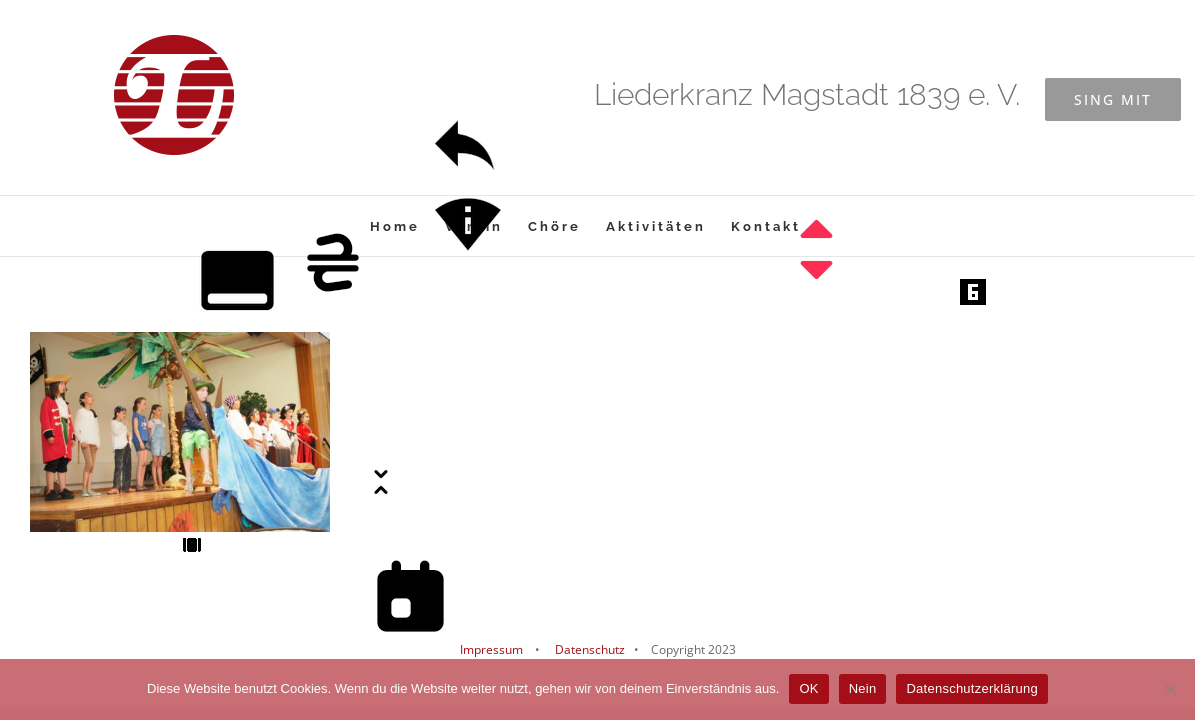  What do you see at coordinates (464, 143) in the screenshot?
I see `reply to a message or comment` at bounding box center [464, 143].